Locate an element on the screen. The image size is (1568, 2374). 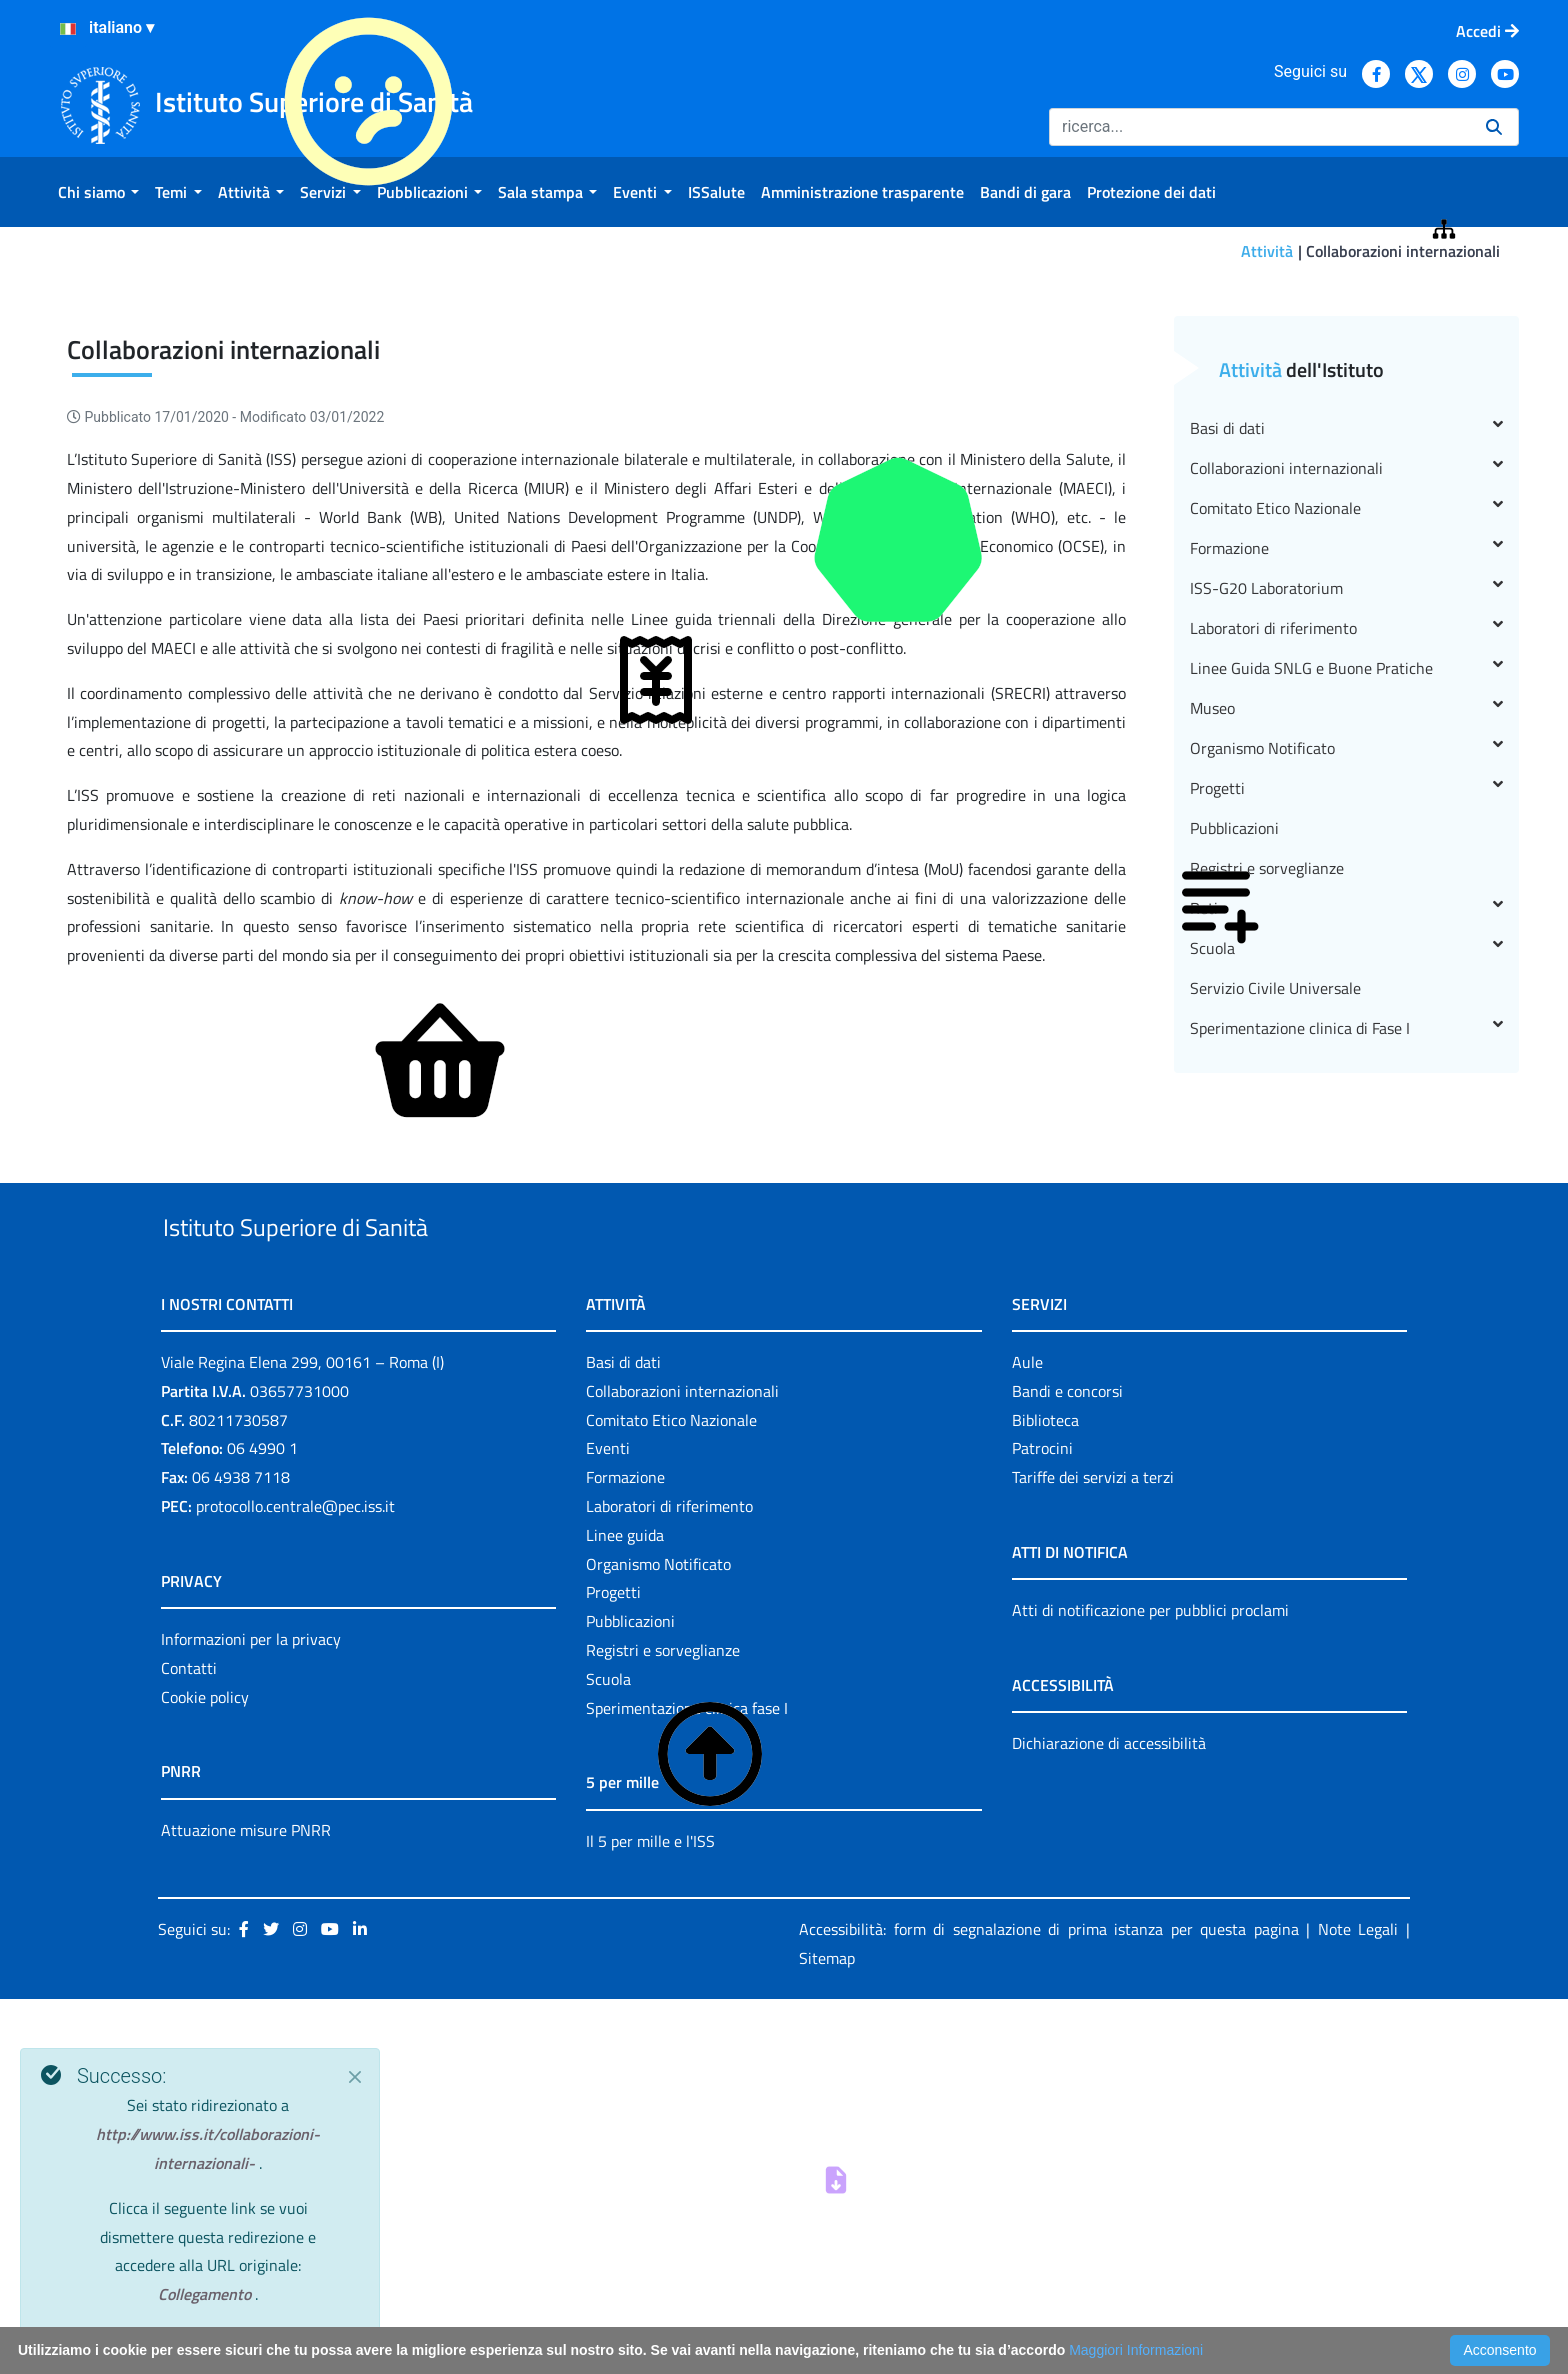
view receipt or transaction in Japanese yen is located at coordinates (656, 680).